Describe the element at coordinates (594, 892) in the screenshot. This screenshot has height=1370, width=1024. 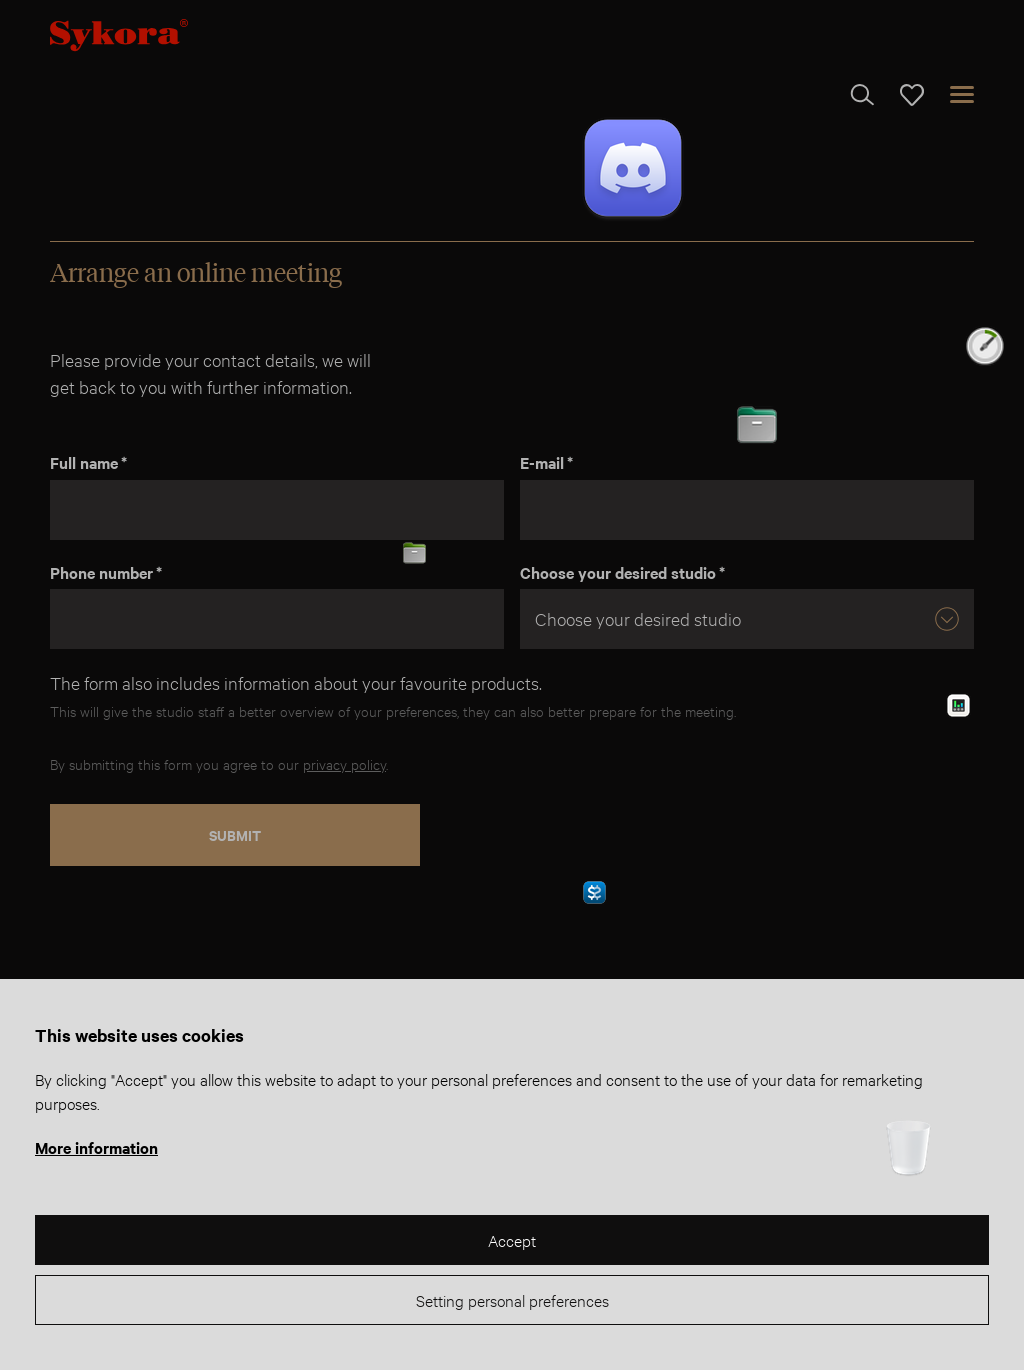
I see `open fava, a web interface for beancount accounting` at that location.